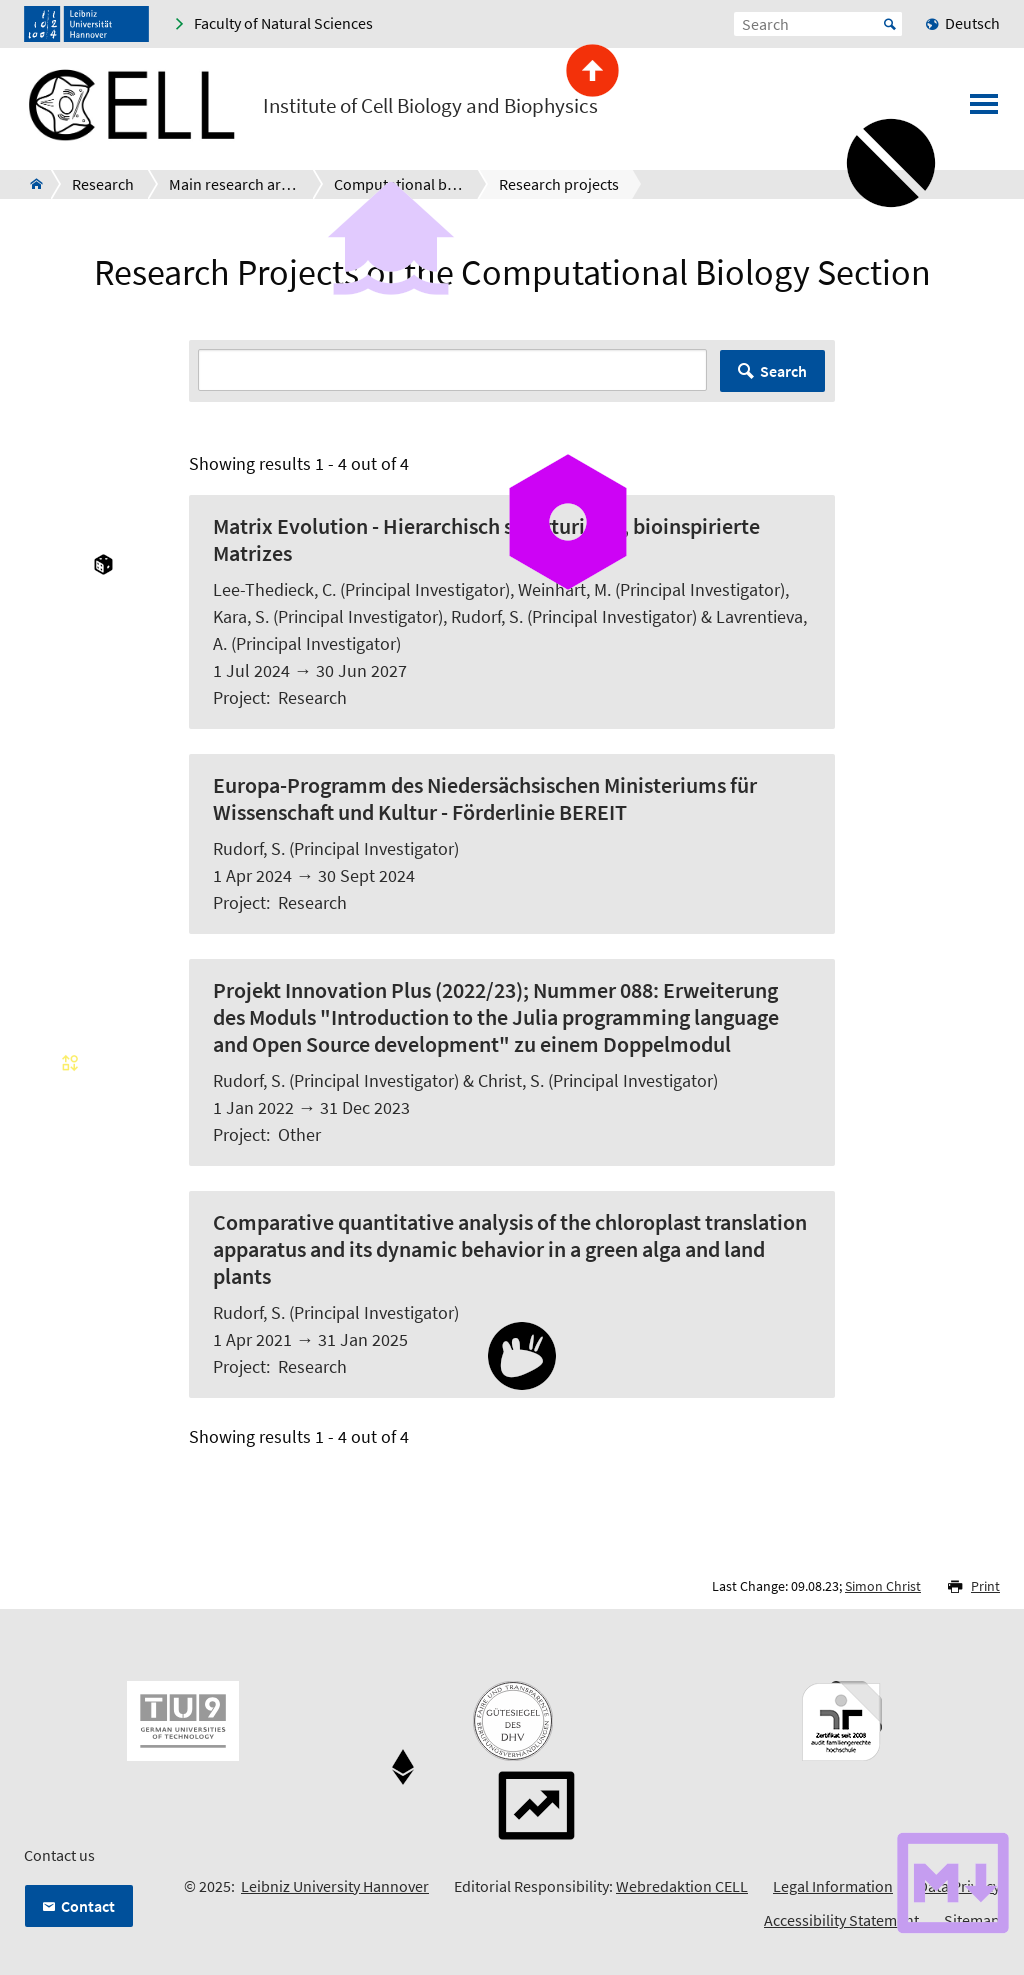 This screenshot has height=1975, width=1024. What do you see at coordinates (592, 70) in the screenshot?
I see `upload a file or content` at bounding box center [592, 70].